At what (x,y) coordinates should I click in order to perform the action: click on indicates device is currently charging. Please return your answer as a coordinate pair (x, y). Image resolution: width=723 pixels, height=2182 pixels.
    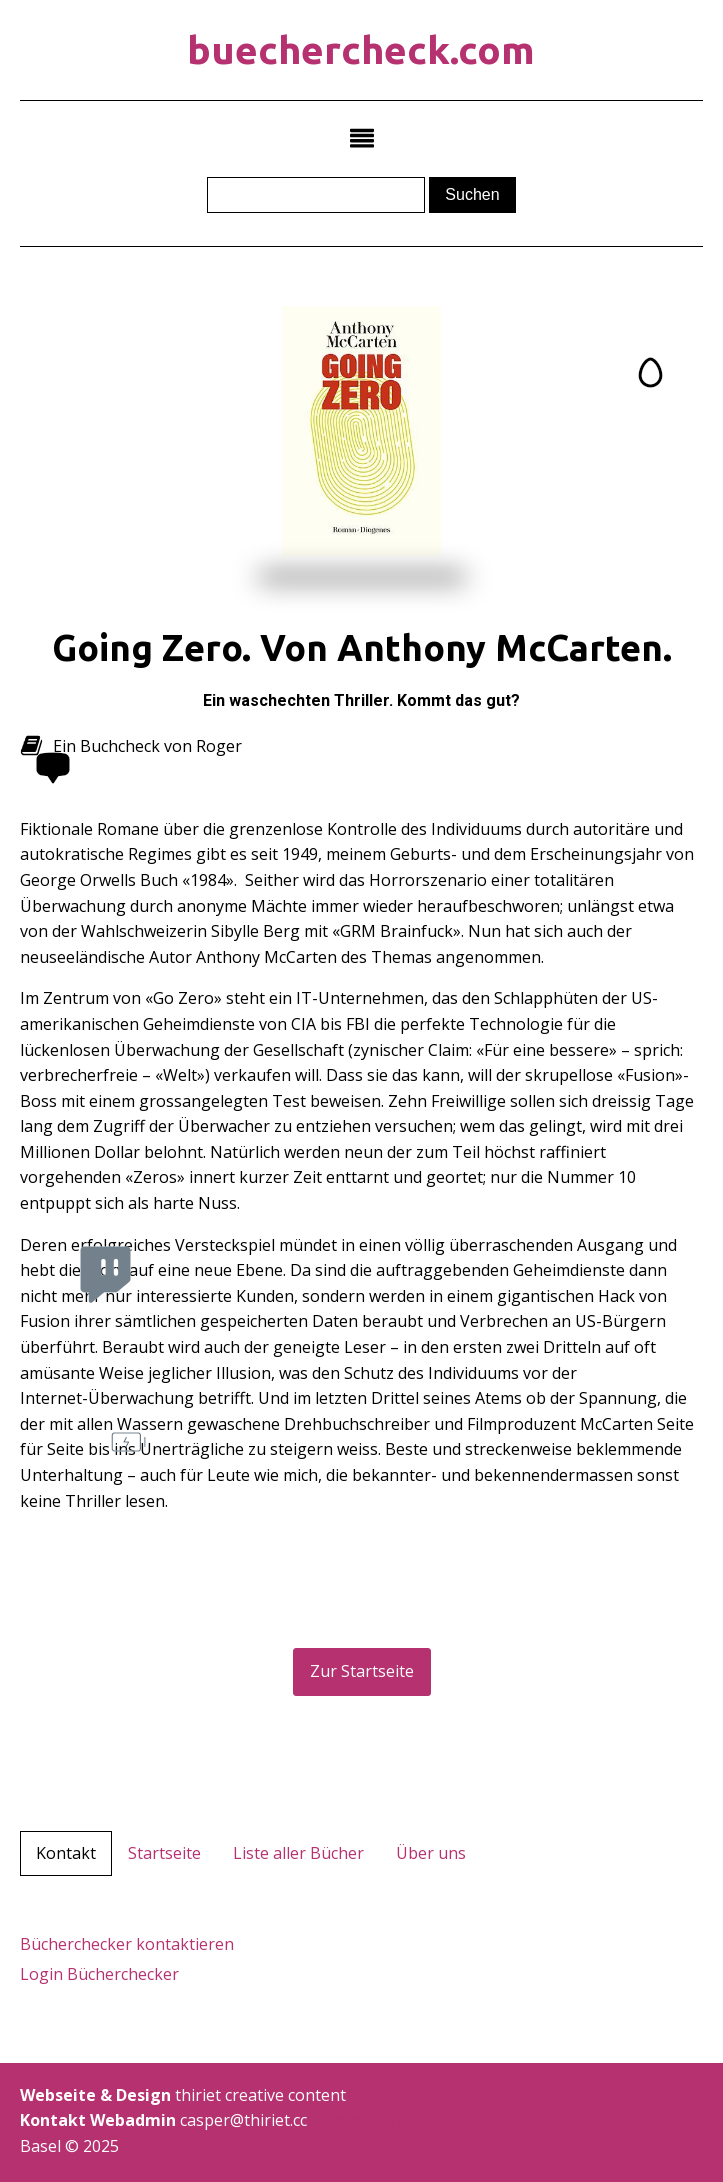
    Looking at the image, I should click on (128, 1442).